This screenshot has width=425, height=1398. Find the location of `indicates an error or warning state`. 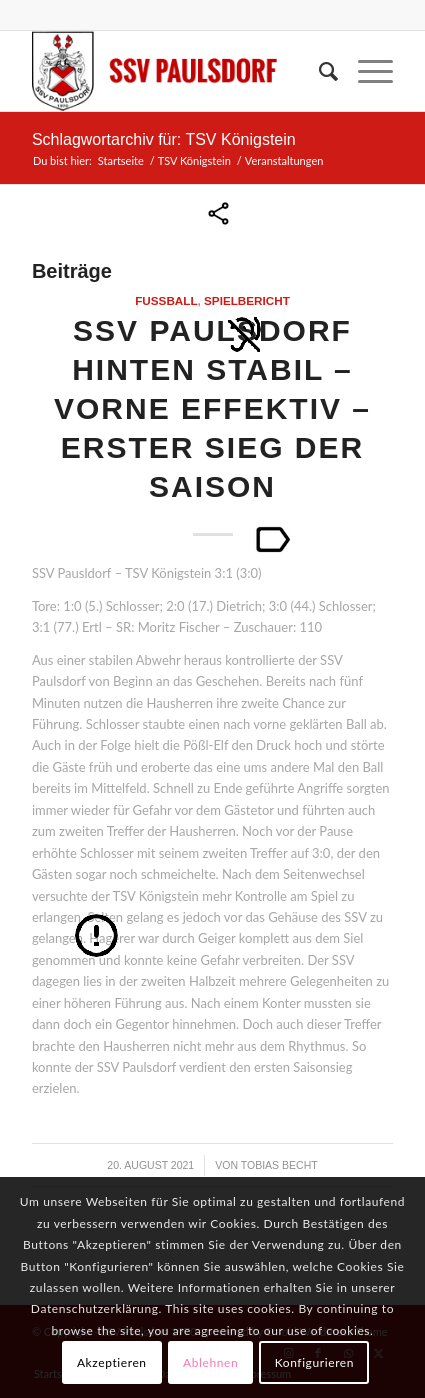

indicates an error or warning state is located at coordinates (96, 935).